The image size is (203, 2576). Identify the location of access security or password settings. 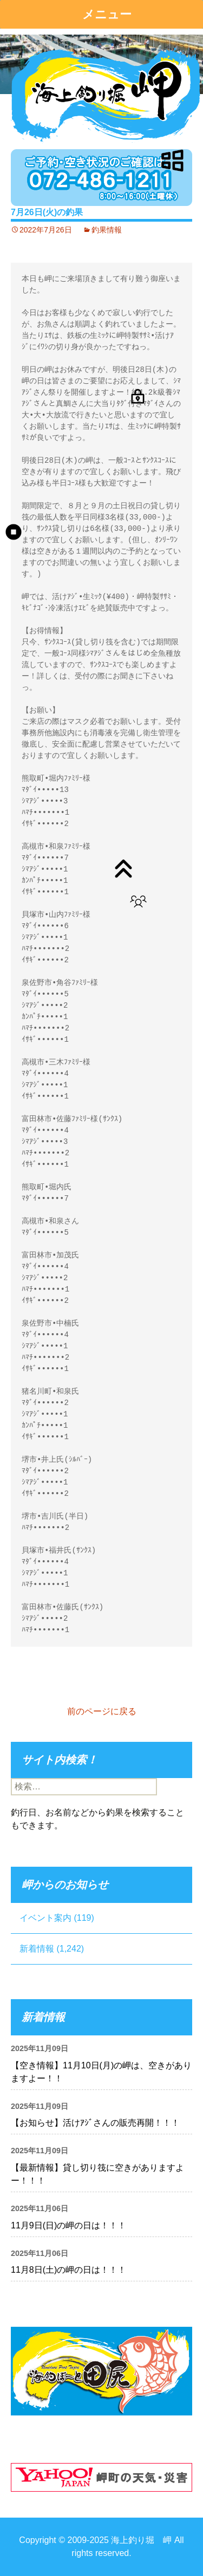
(137, 397).